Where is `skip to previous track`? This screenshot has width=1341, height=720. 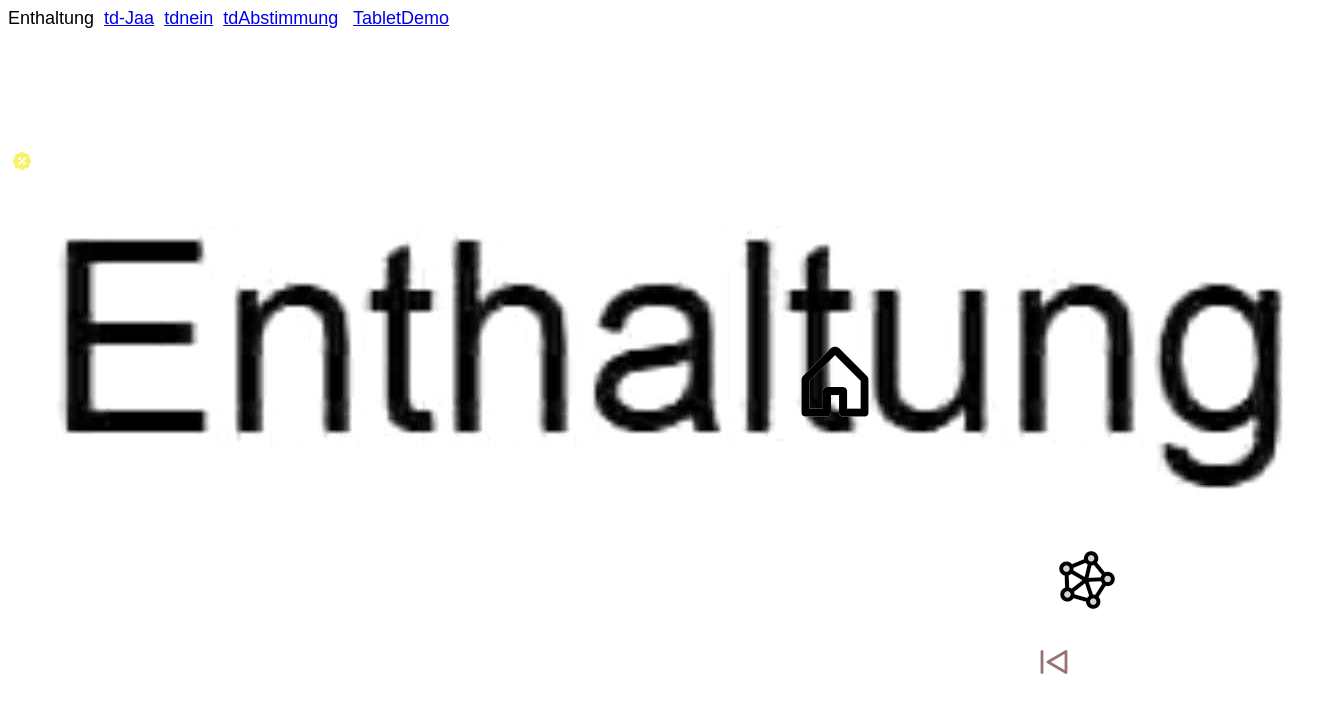 skip to previous track is located at coordinates (1054, 662).